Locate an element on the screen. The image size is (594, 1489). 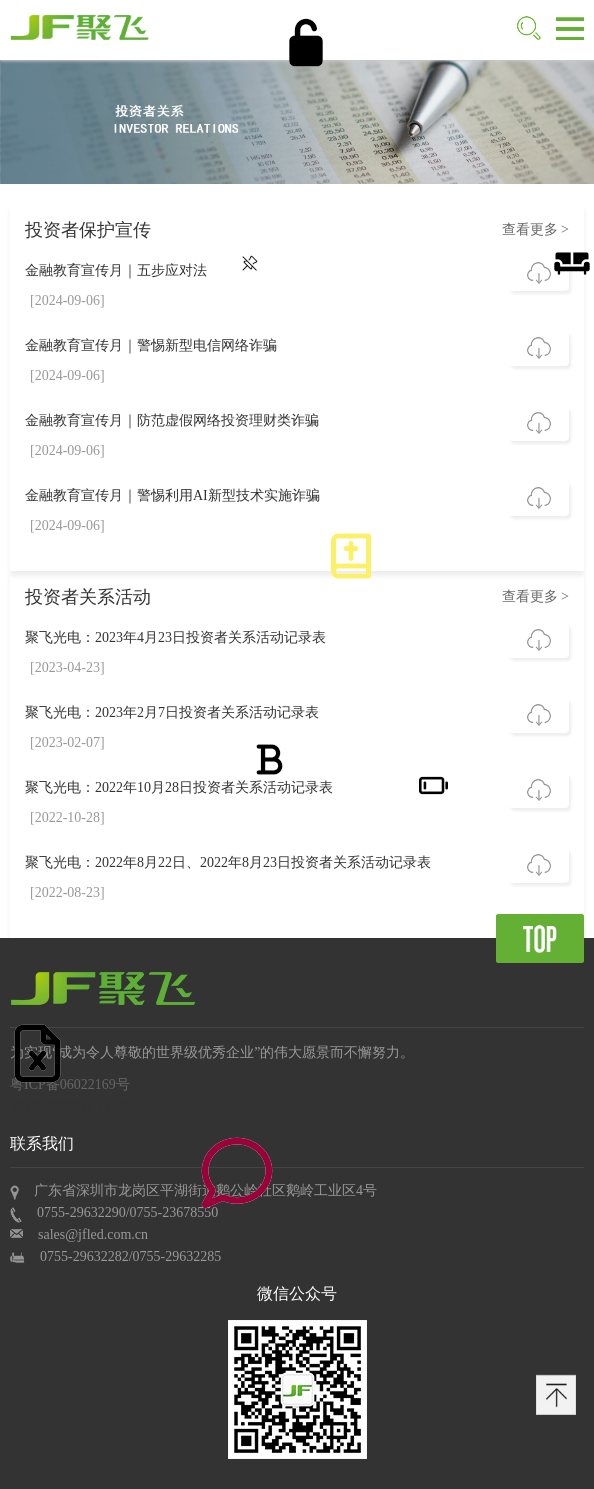
unpin an item from your saved collection is located at coordinates (249, 263).